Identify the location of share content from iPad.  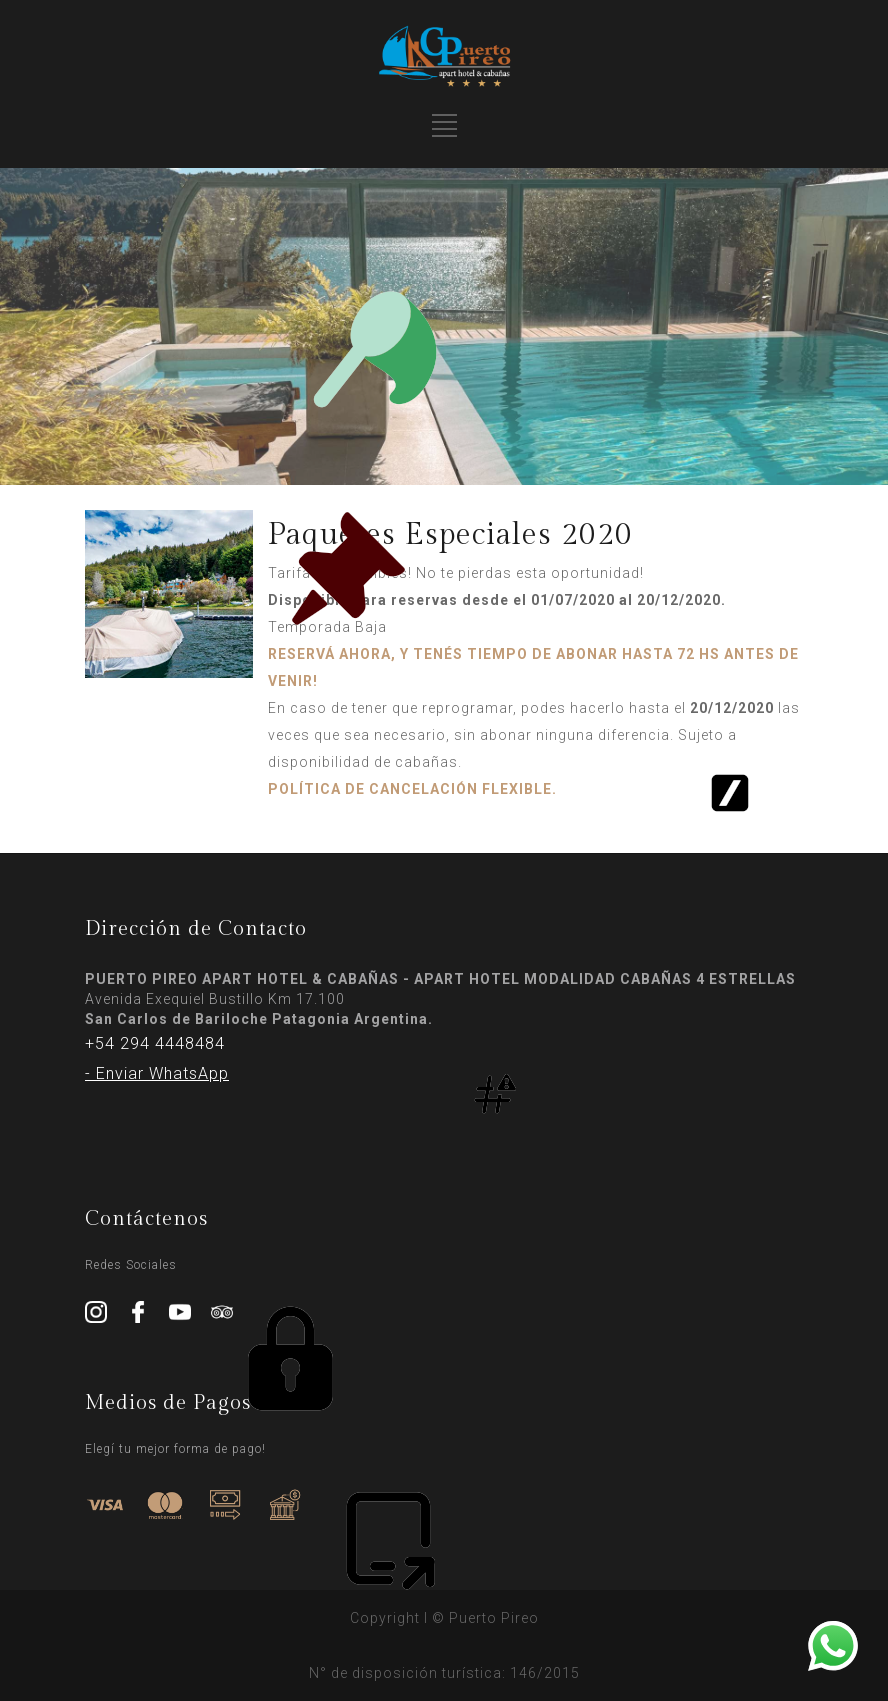
(388, 1538).